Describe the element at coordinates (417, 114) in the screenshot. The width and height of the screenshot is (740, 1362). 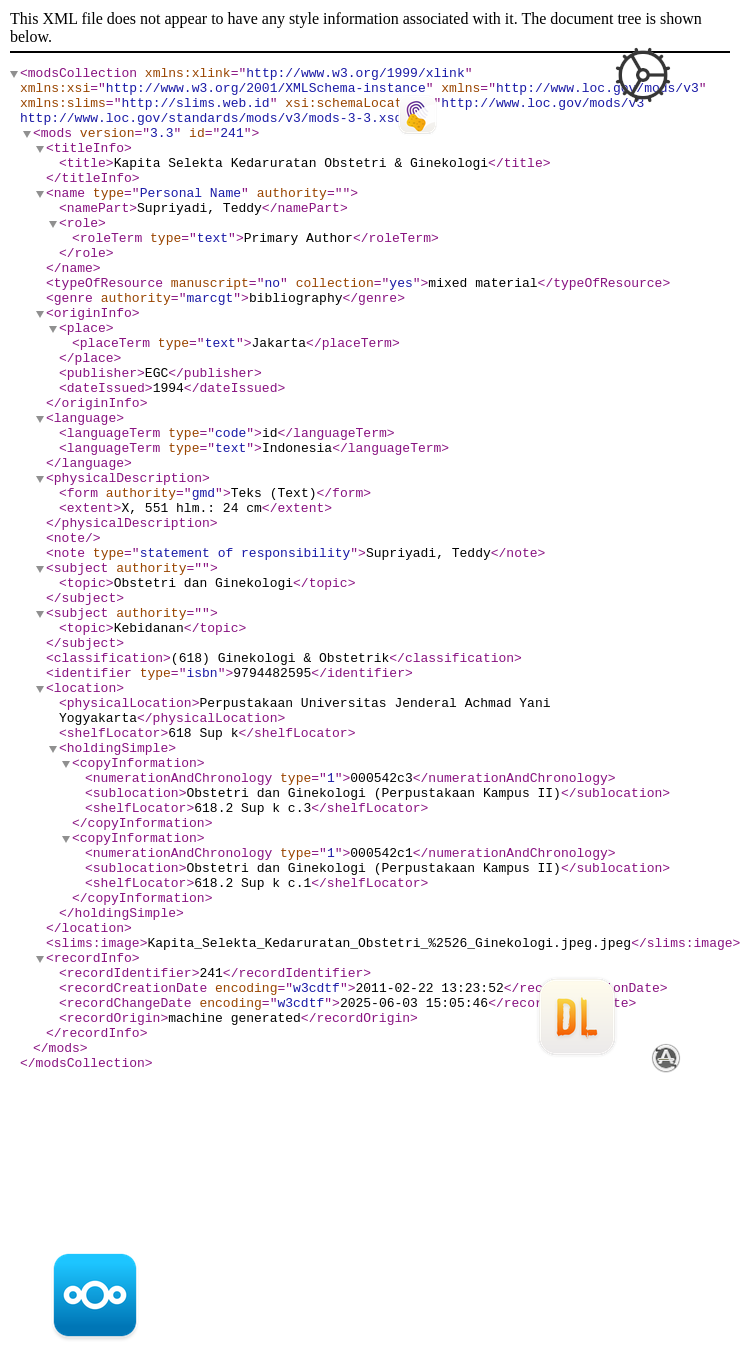
I see `open metadata cleaner app` at that location.